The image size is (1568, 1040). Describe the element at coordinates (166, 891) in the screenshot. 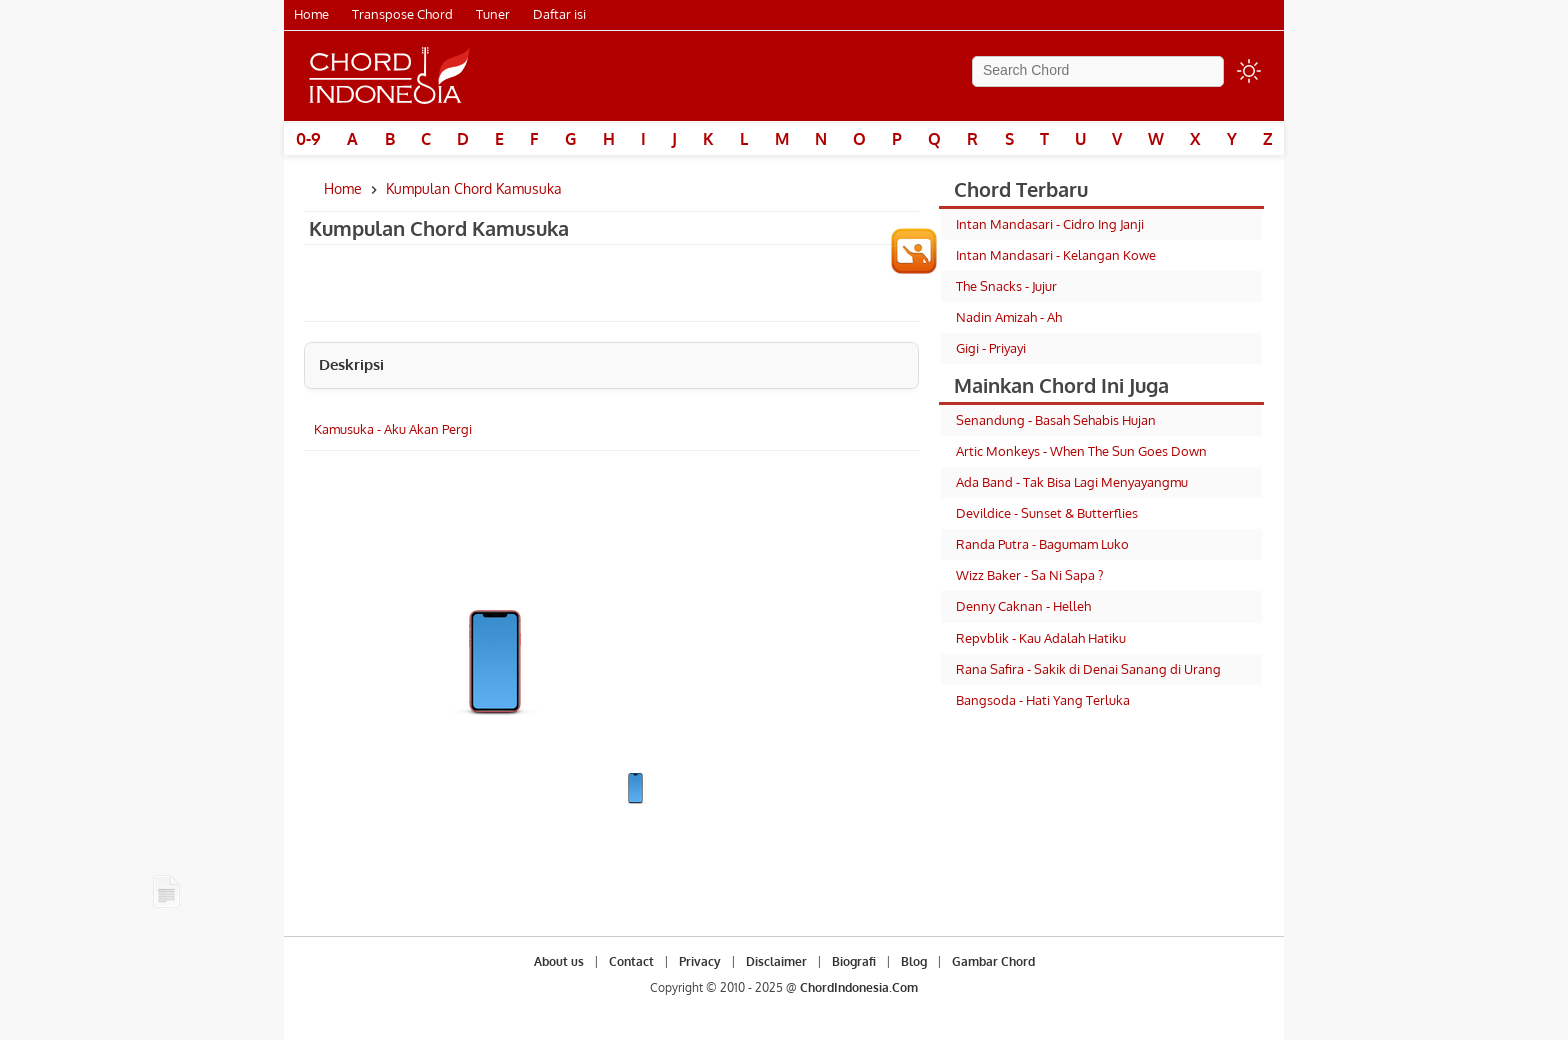

I see `open a plain text file` at that location.